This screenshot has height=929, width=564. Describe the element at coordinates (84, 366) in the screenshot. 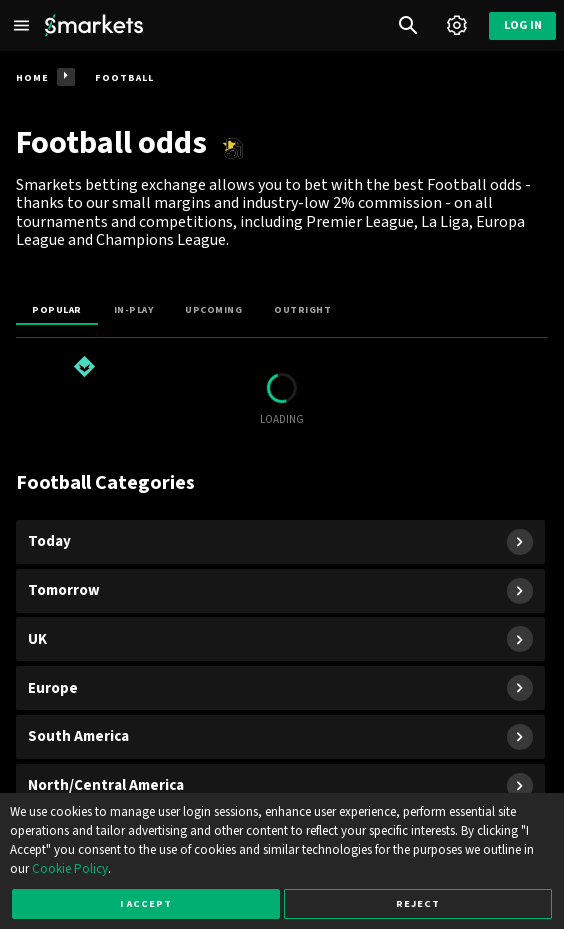

I see `discord hypesquad house of balance badge` at that location.